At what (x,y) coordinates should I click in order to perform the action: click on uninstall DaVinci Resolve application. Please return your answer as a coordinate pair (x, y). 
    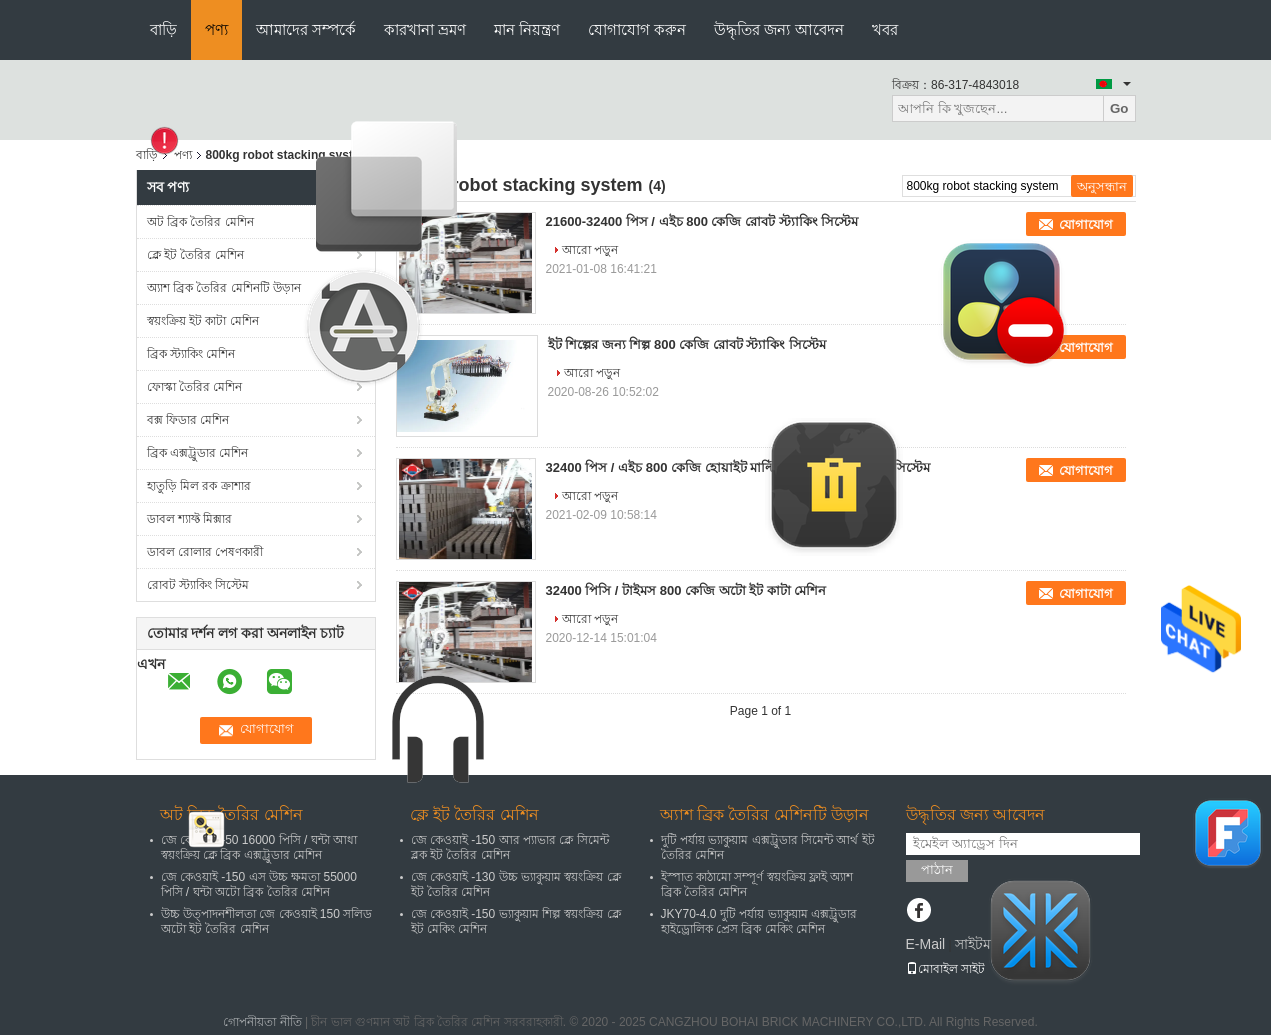
    Looking at the image, I should click on (1001, 301).